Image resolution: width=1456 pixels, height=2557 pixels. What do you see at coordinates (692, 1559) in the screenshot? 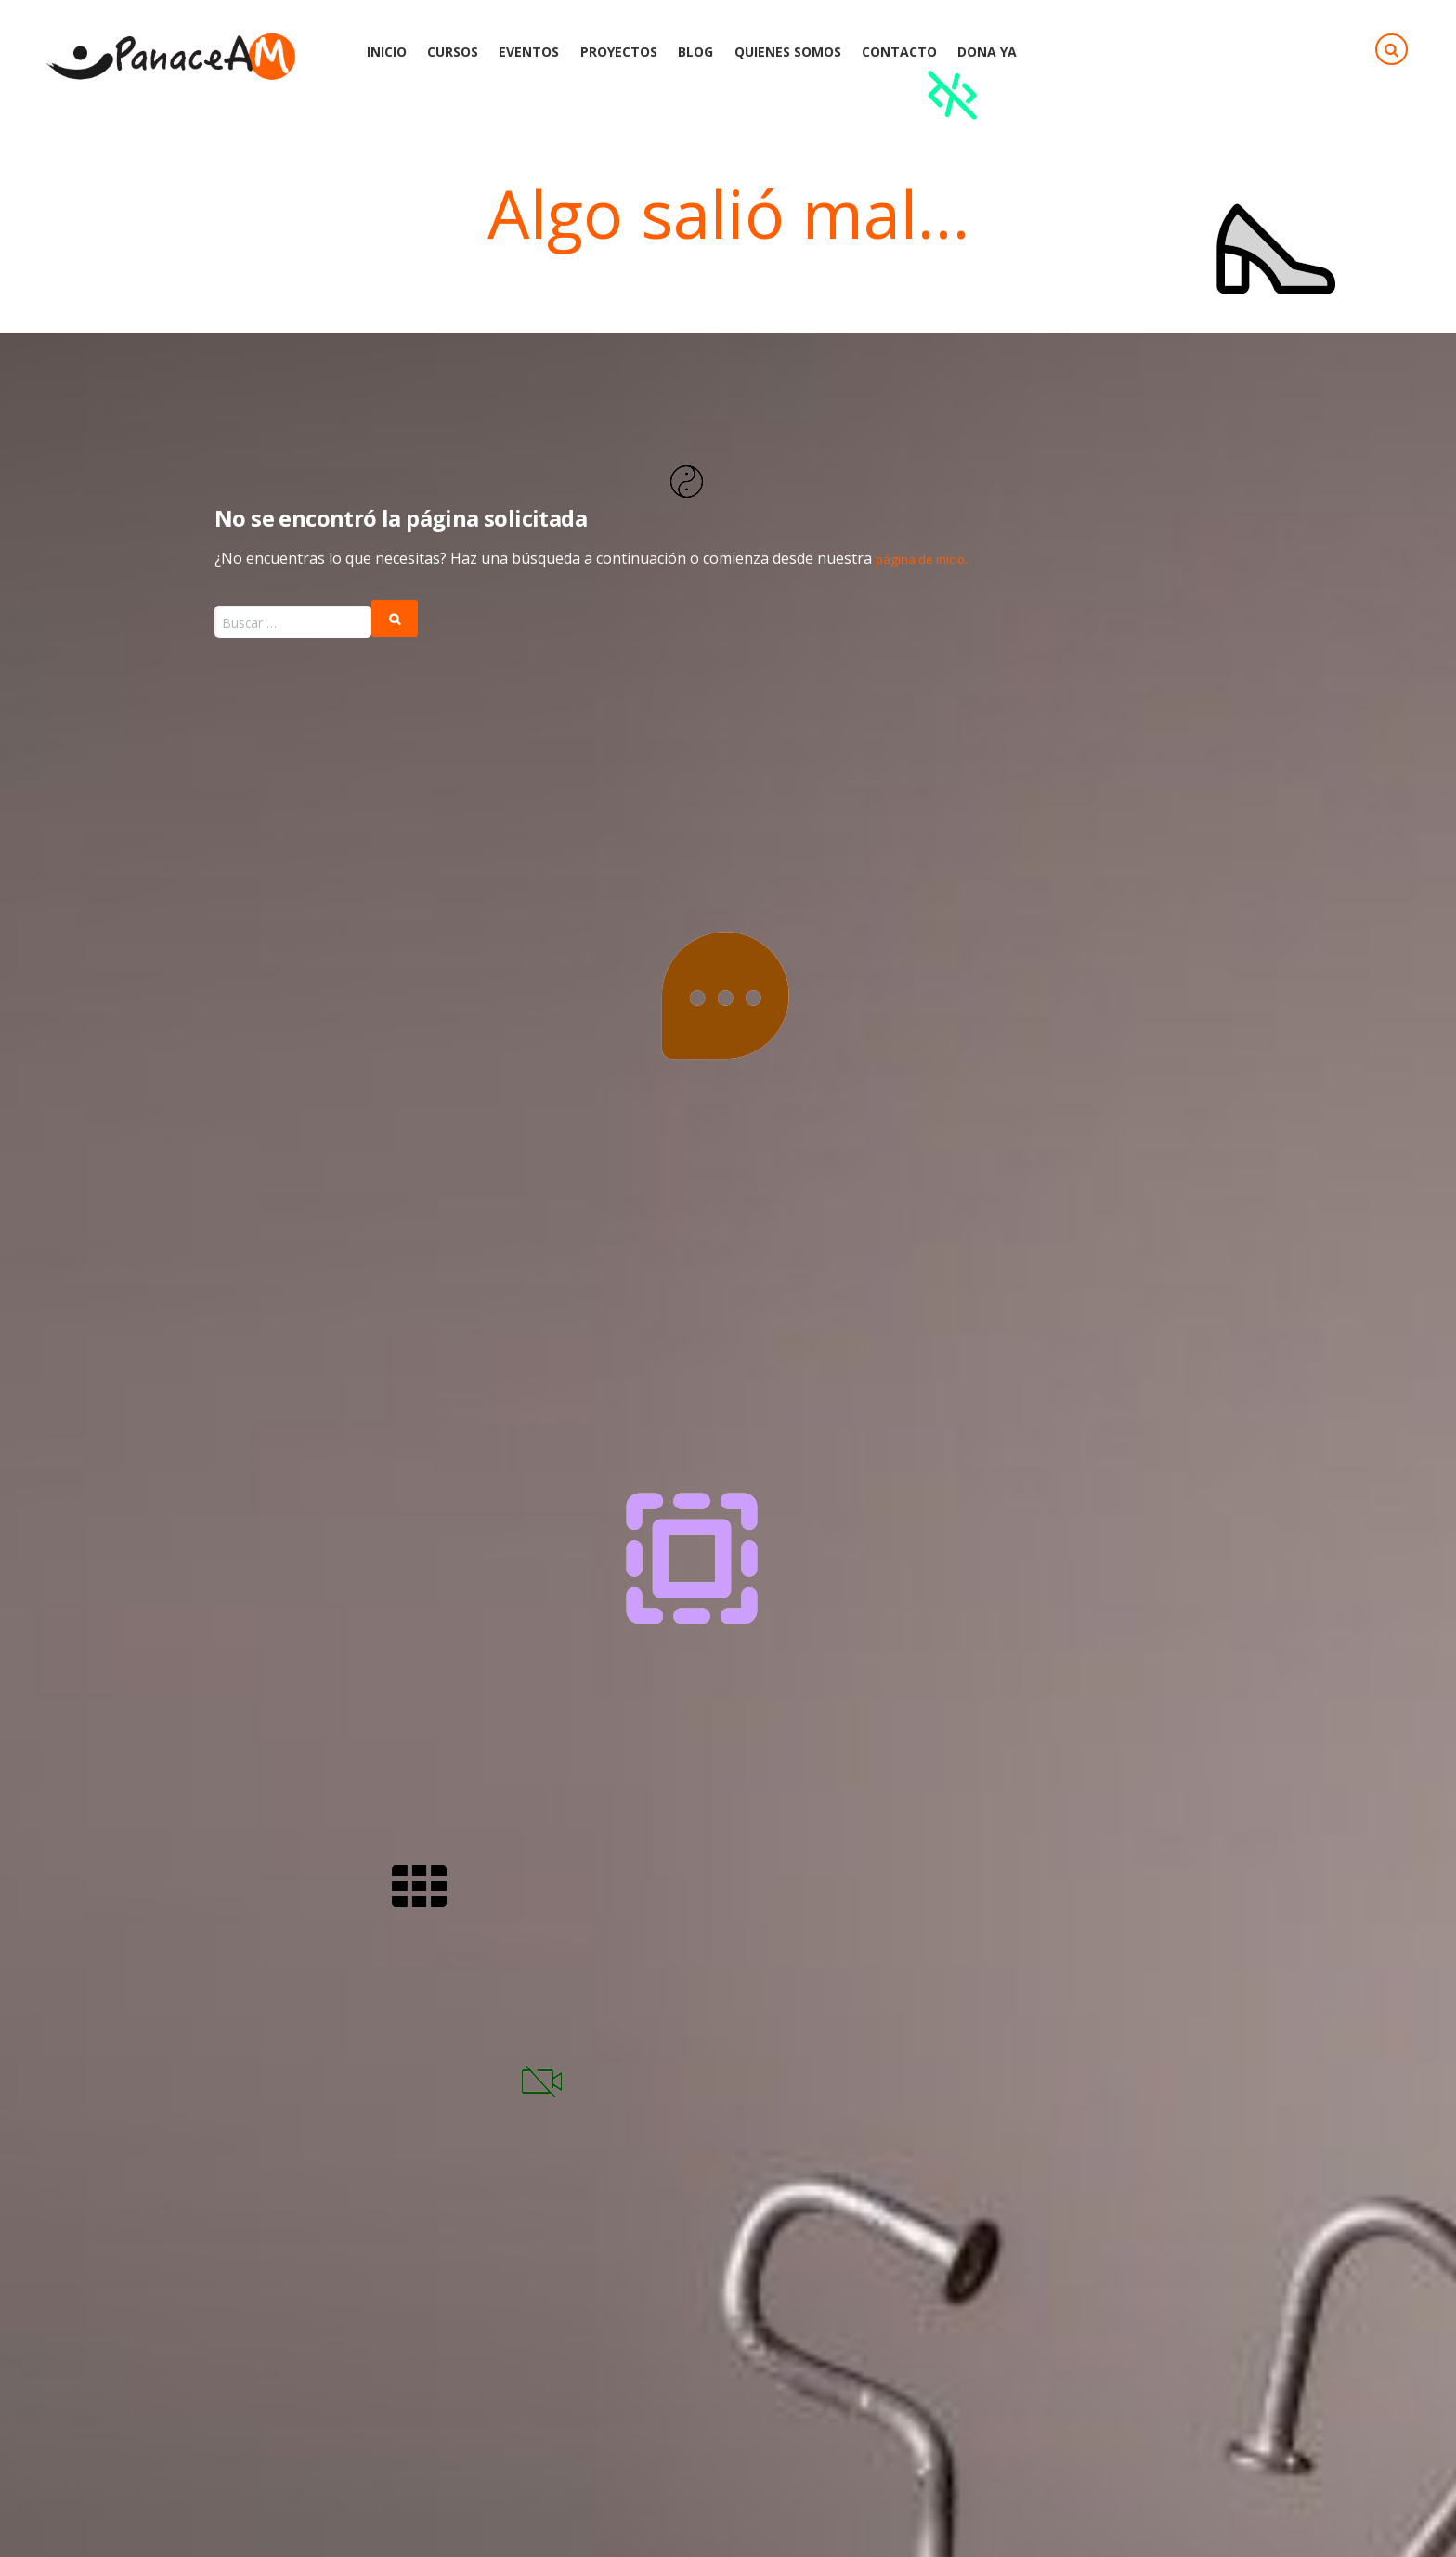
I see `select all items` at bounding box center [692, 1559].